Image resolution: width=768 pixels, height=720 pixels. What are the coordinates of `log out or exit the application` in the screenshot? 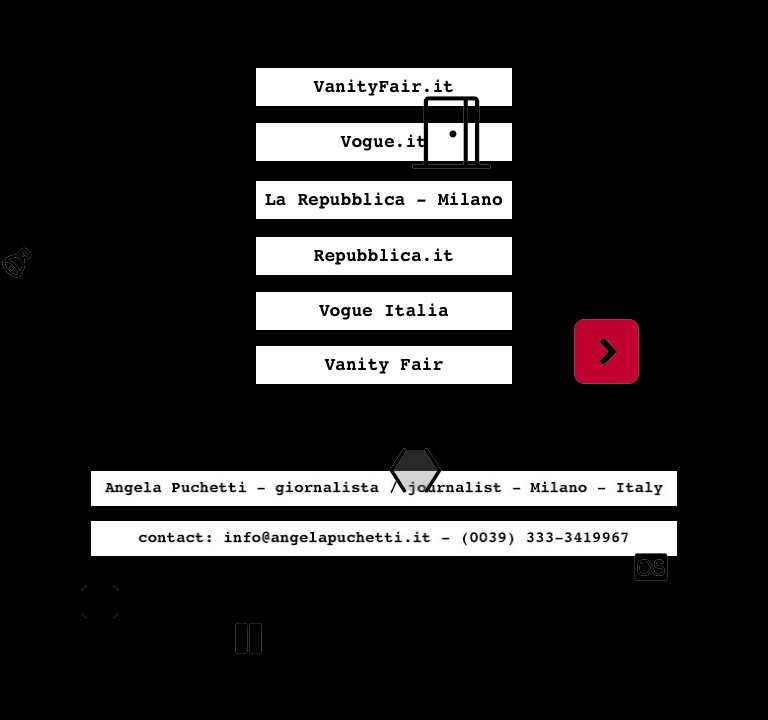 It's located at (451, 132).